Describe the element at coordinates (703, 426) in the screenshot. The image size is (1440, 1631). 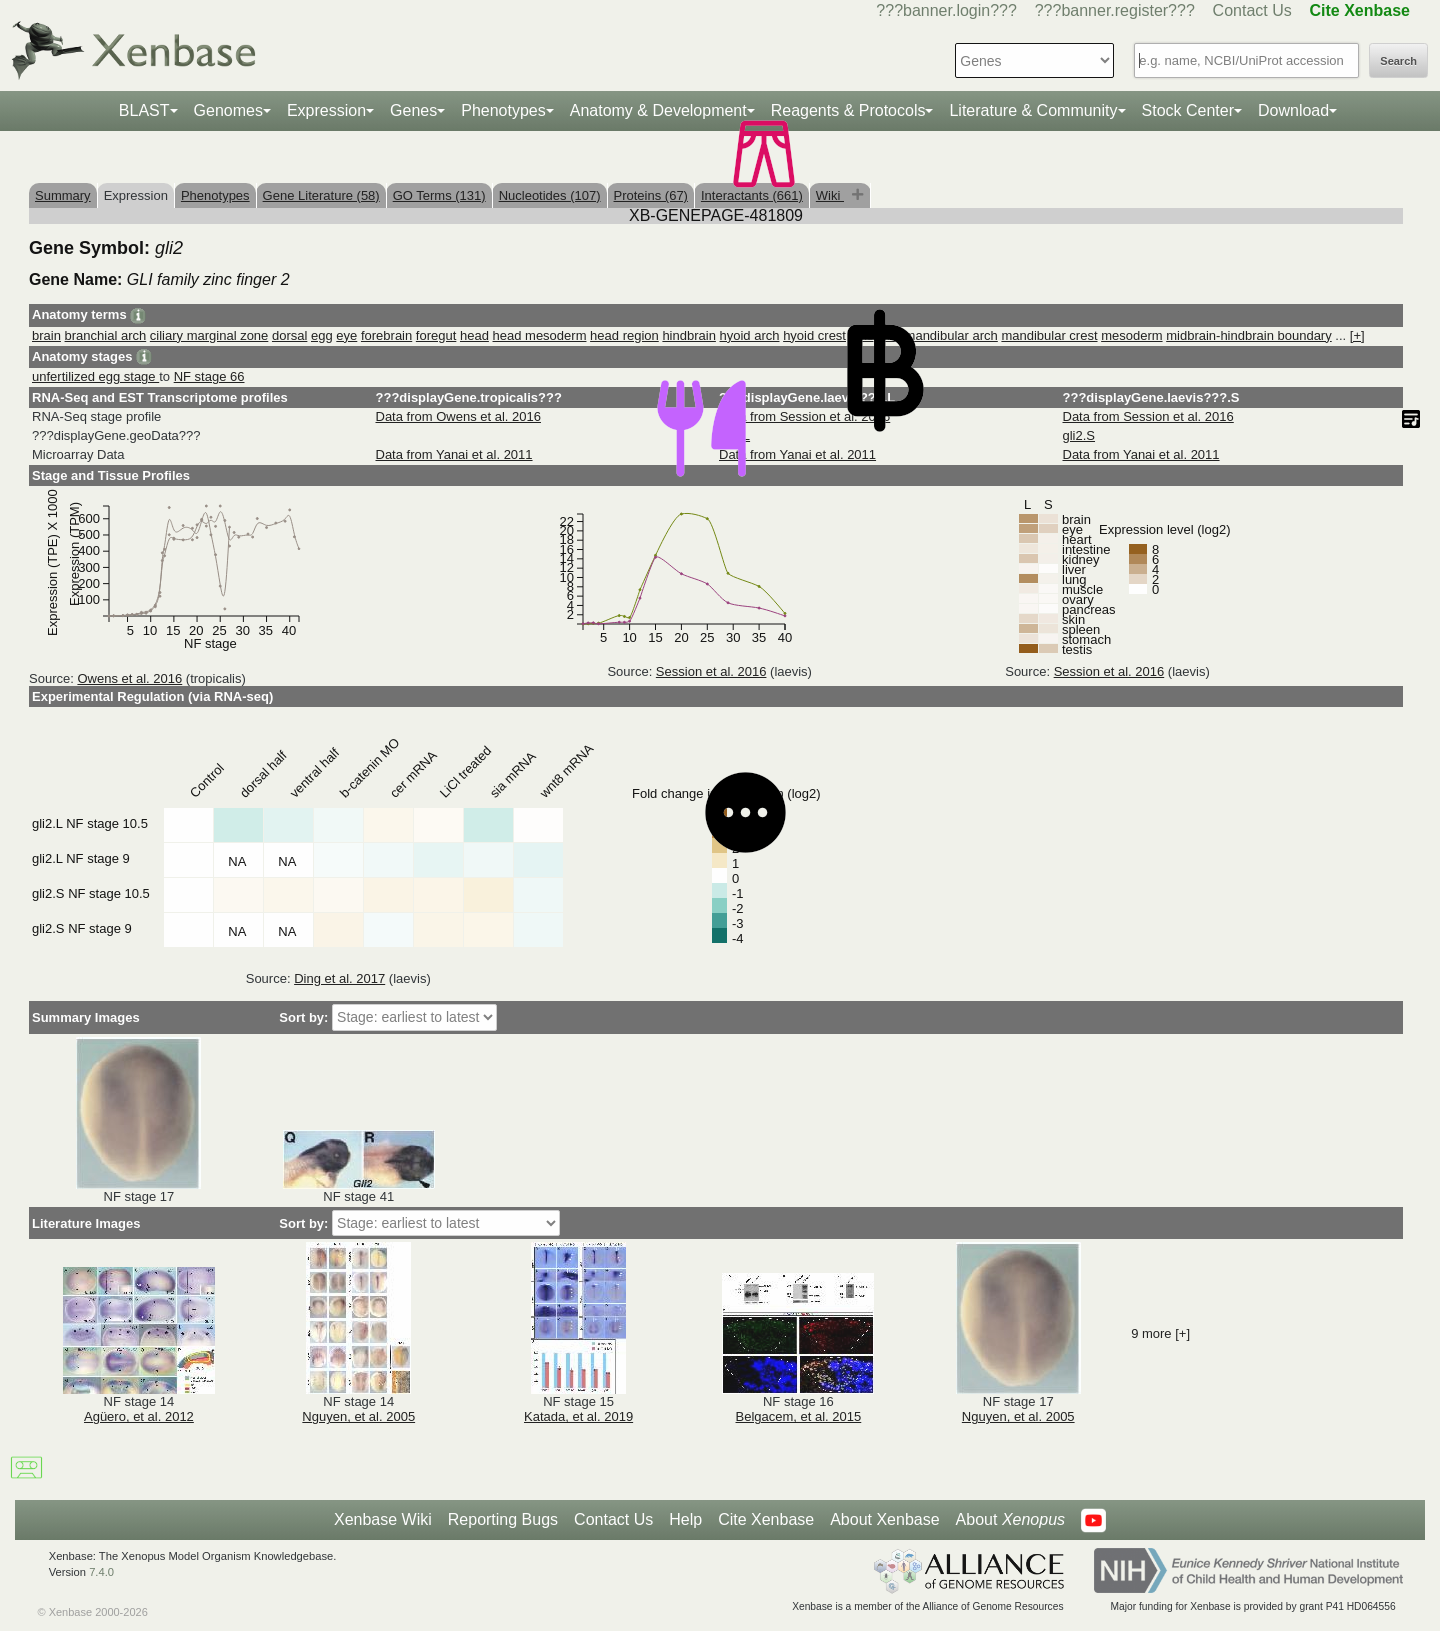
I see `access food and dining options` at that location.